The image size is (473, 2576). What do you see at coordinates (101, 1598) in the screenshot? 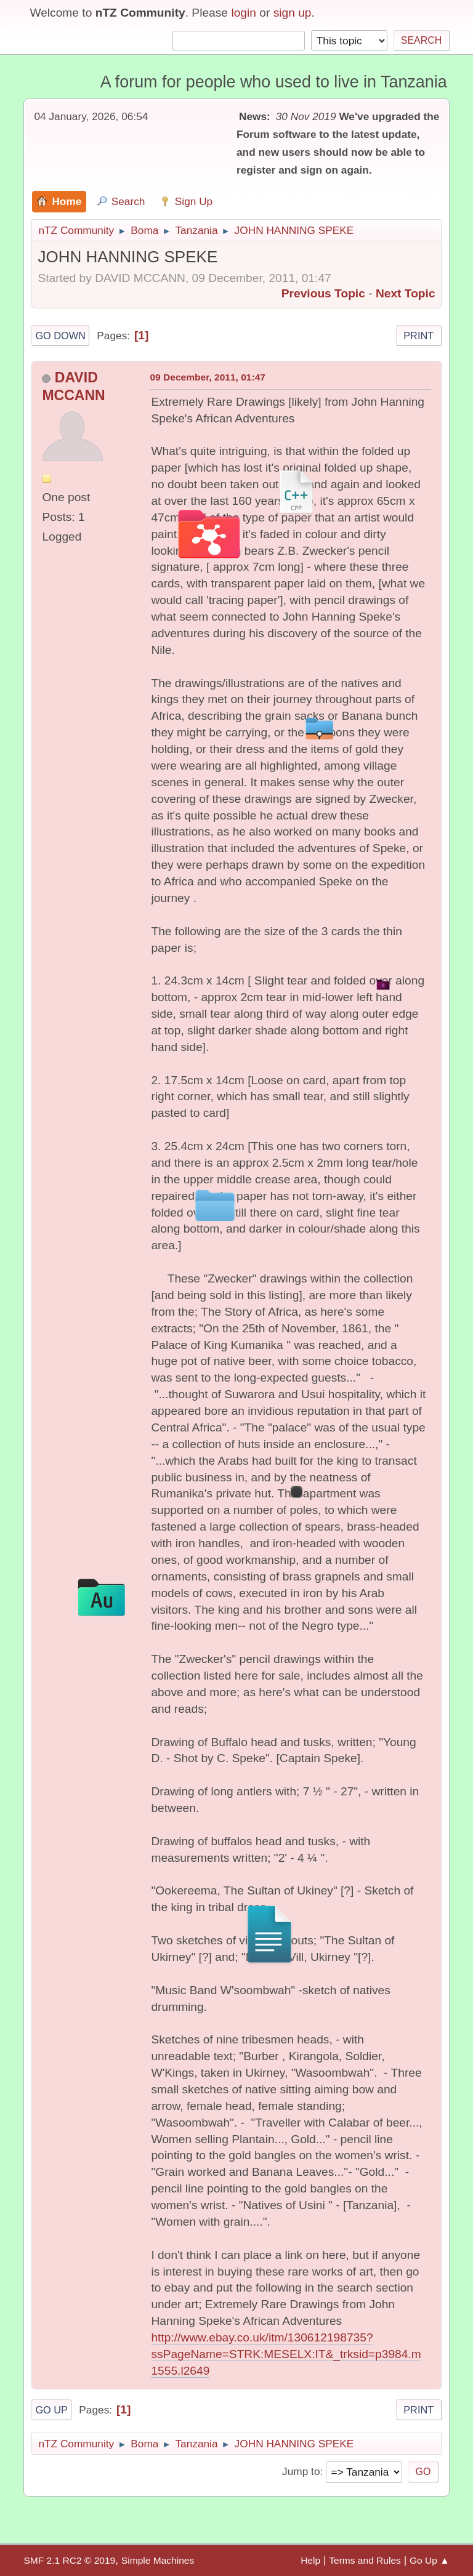
I see `open Adobe Audition project files folder` at bounding box center [101, 1598].